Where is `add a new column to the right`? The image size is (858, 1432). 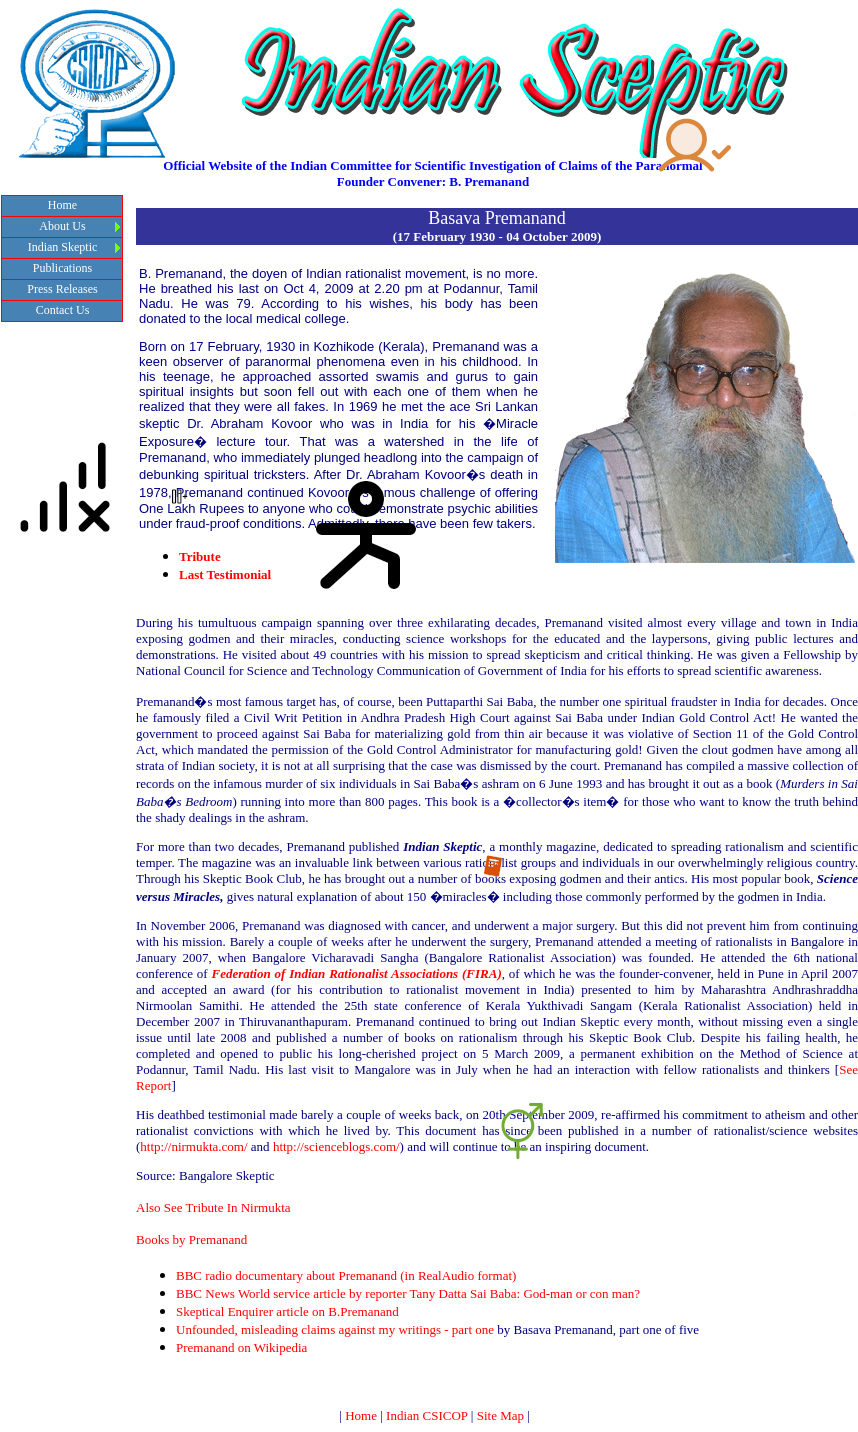 add a new column to the right is located at coordinates (178, 496).